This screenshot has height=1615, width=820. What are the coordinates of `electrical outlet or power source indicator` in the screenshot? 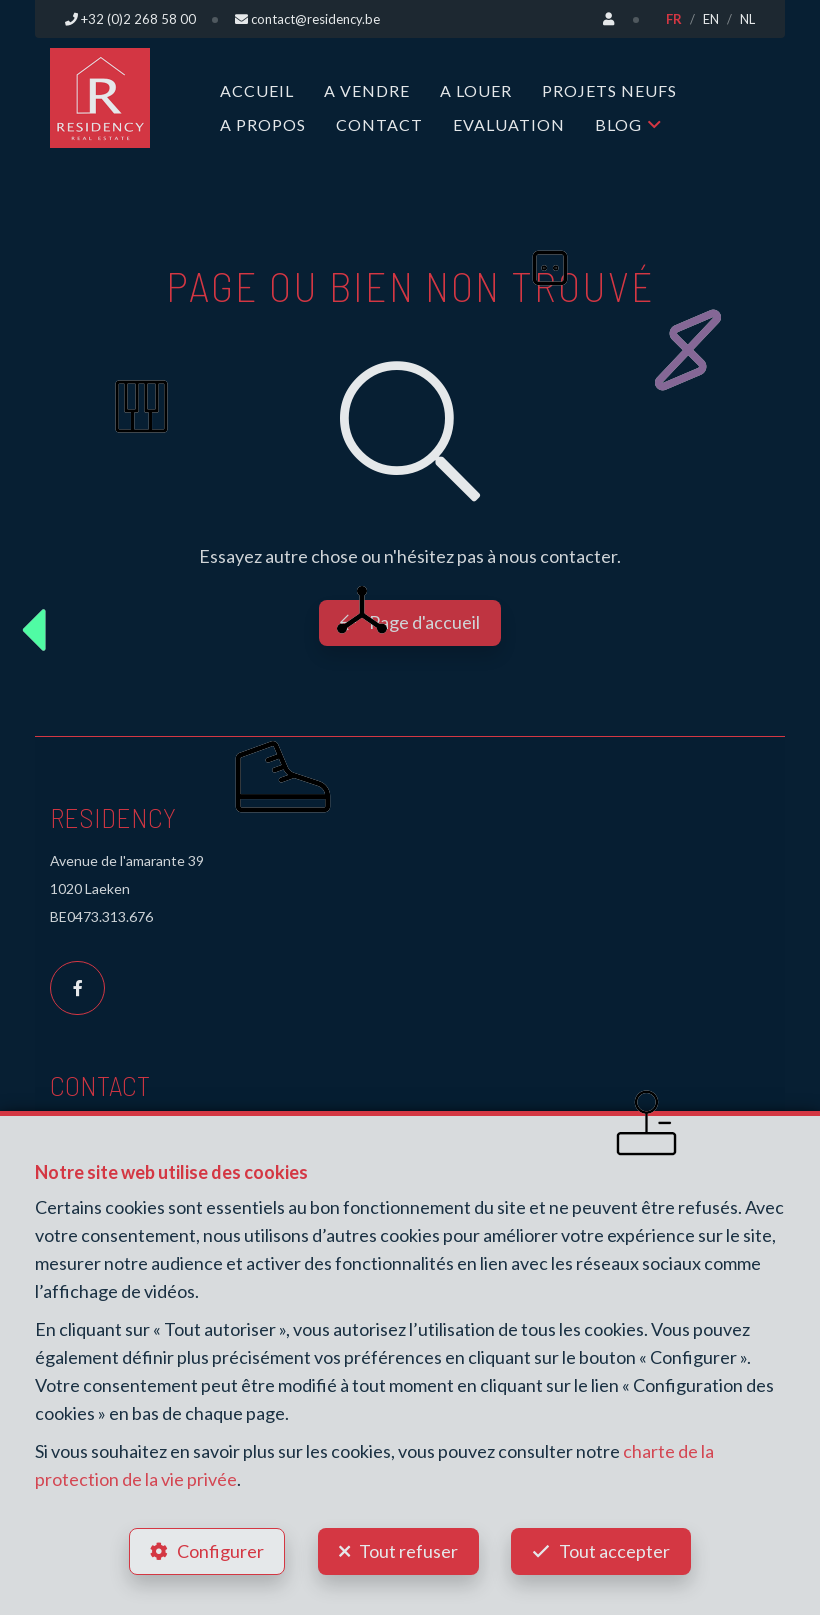 It's located at (550, 268).